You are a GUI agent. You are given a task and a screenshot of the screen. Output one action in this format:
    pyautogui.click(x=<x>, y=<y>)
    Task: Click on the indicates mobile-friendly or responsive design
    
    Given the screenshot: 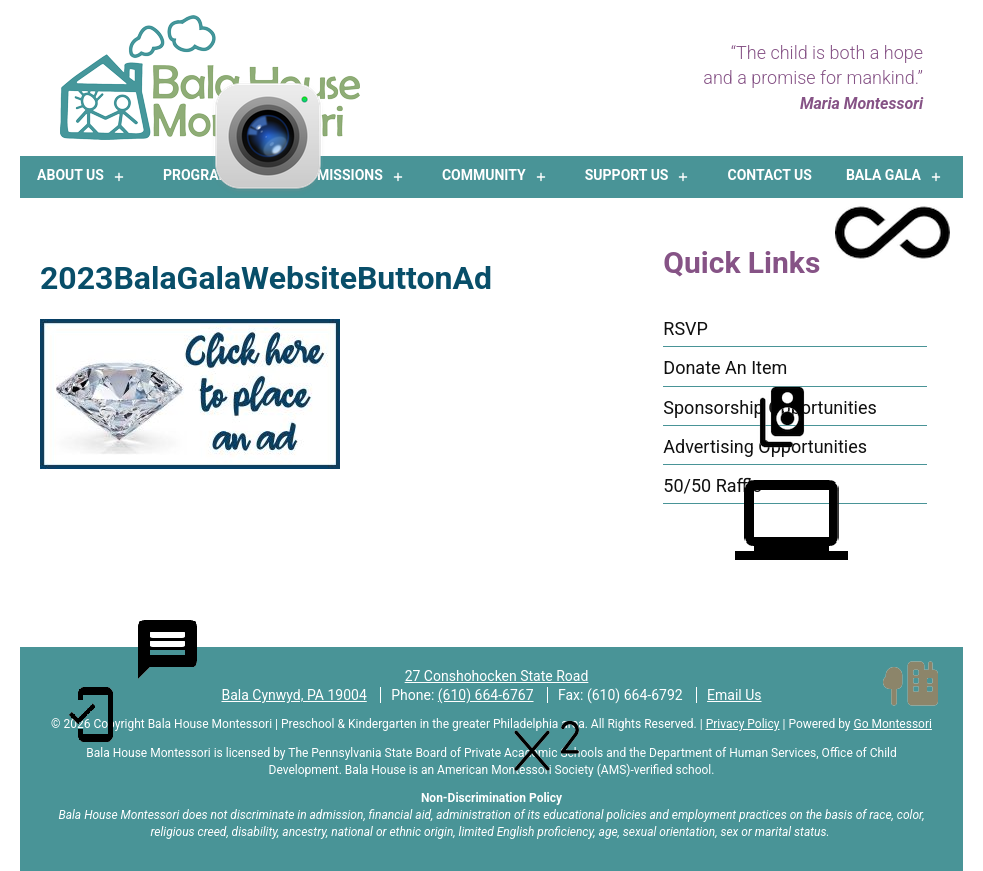 What is the action you would take?
    pyautogui.click(x=90, y=714)
    